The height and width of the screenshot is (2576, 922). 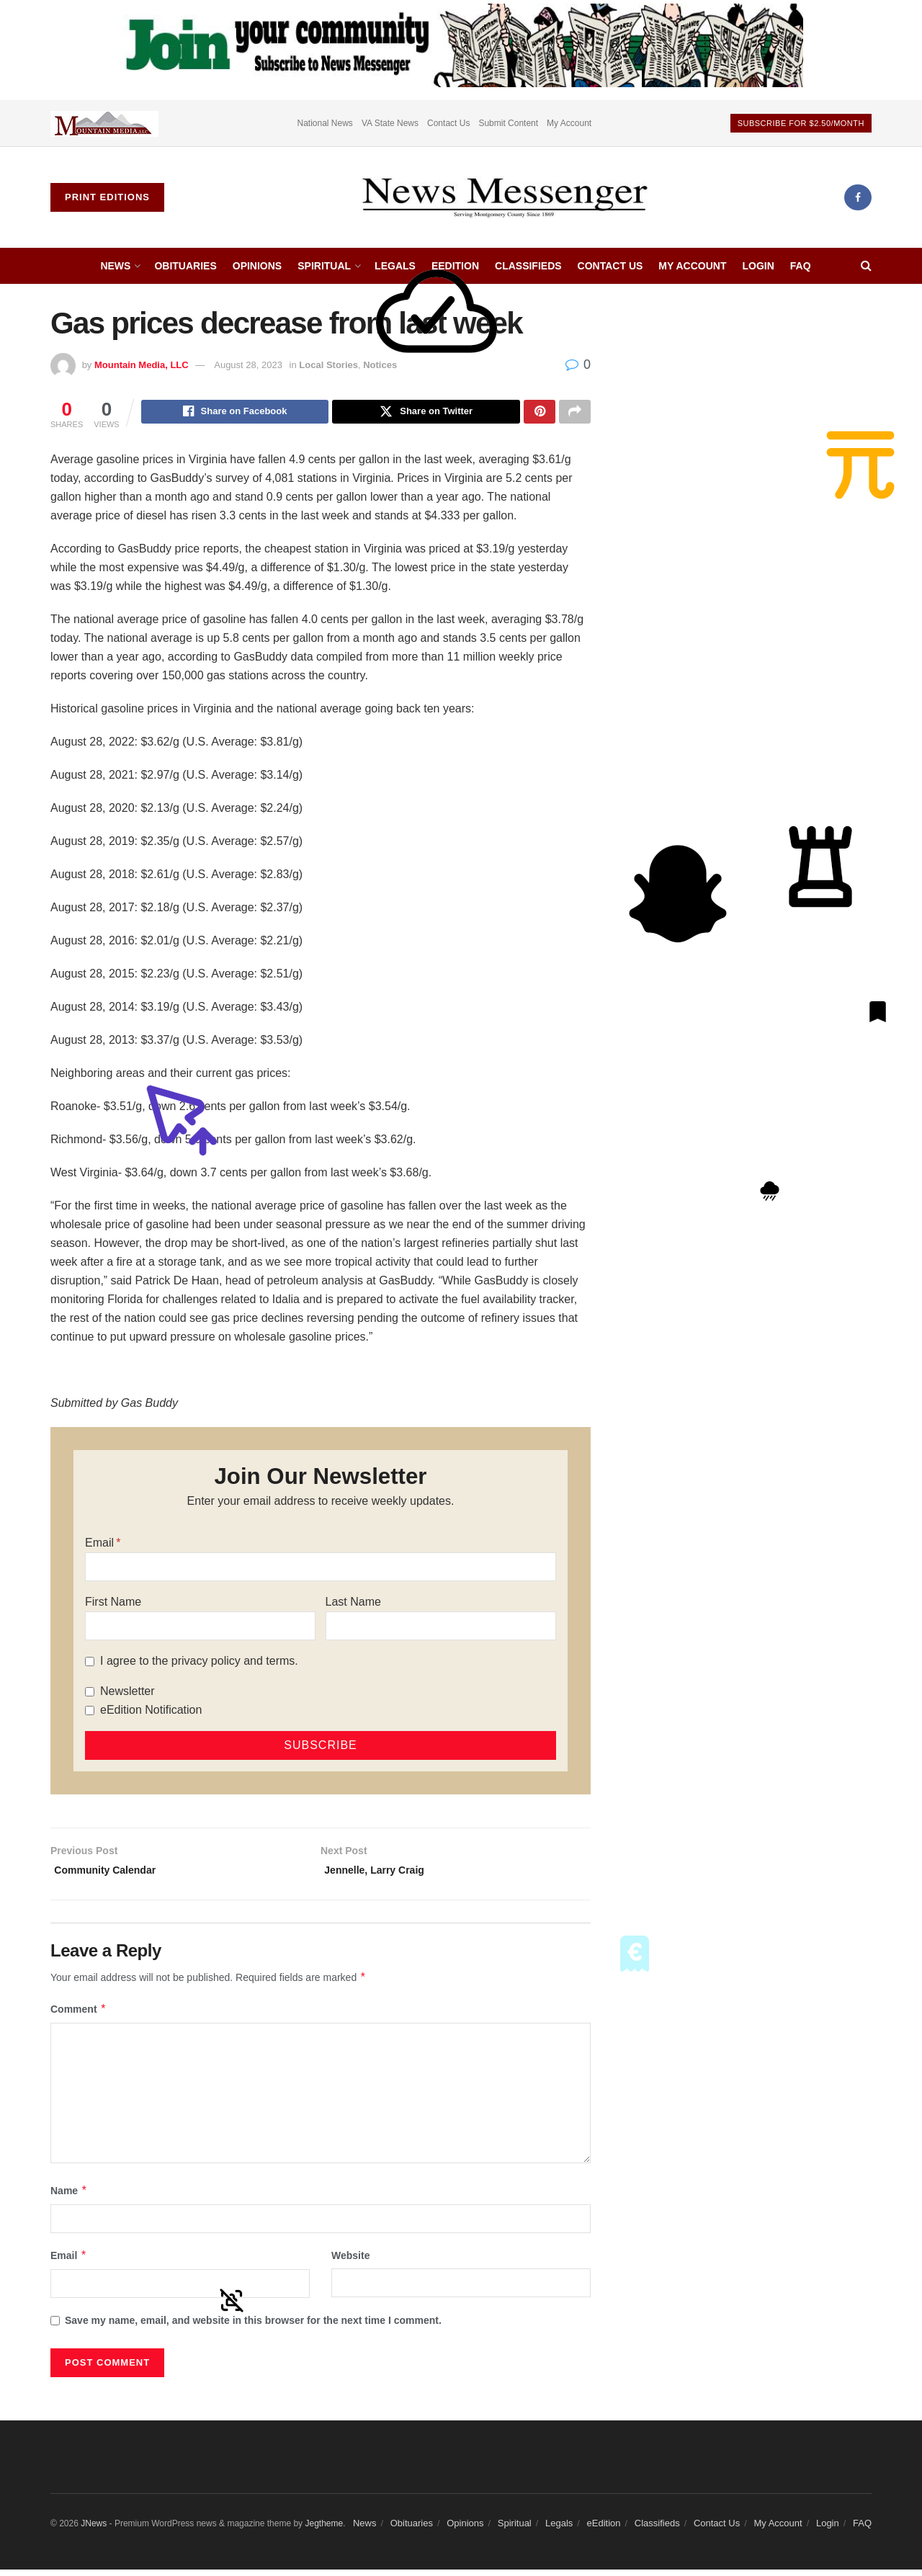 What do you see at coordinates (635, 1954) in the screenshot?
I see `view euro payment receipt` at bounding box center [635, 1954].